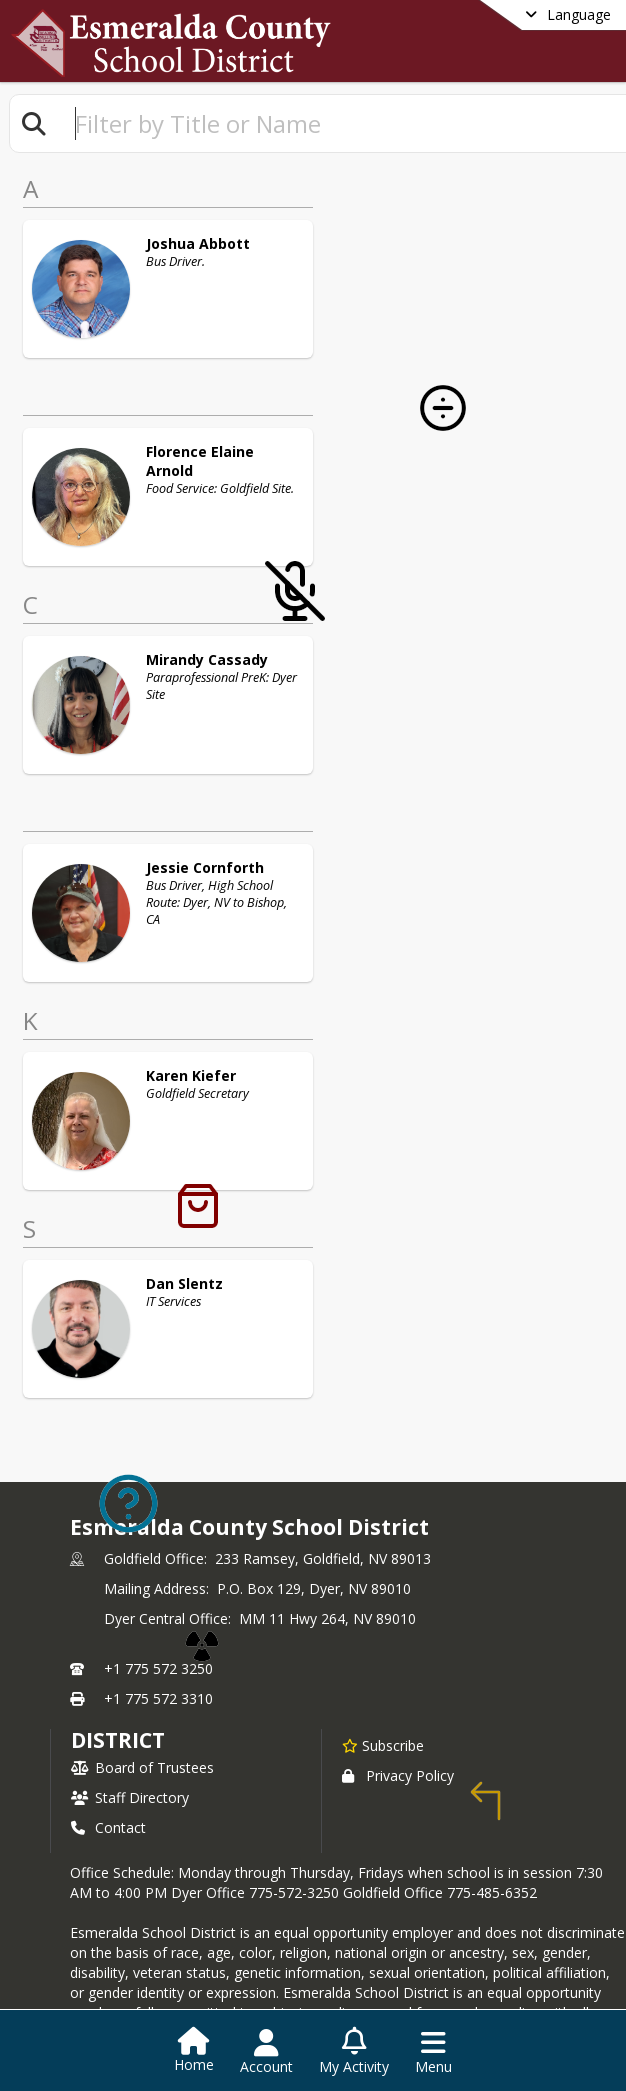 This screenshot has width=626, height=2091. What do you see at coordinates (128, 1503) in the screenshot?
I see `access help or support information` at bounding box center [128, 1503].